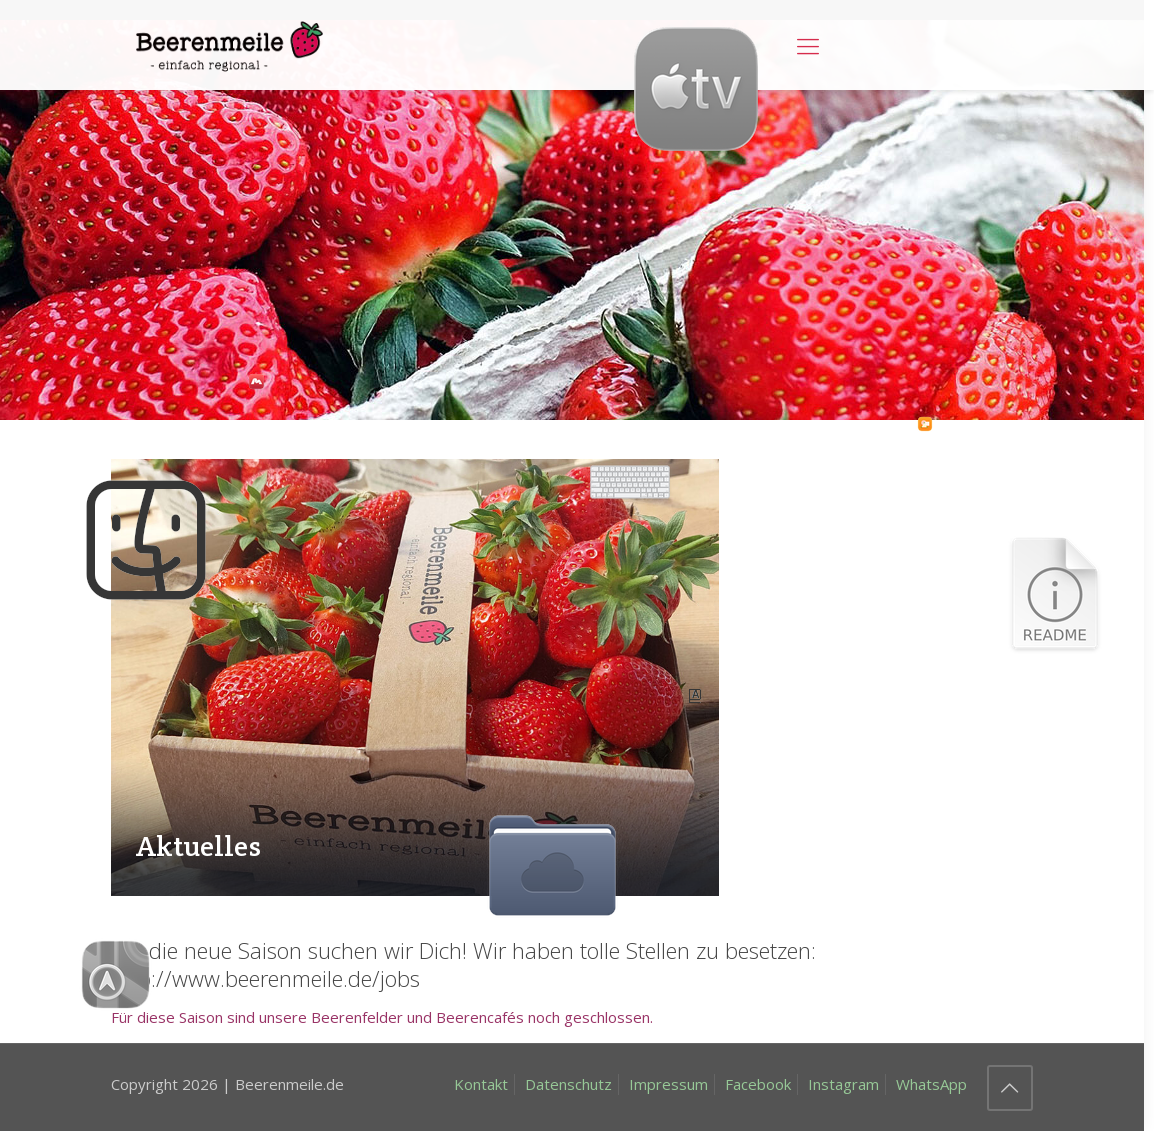 This screenshot has height=1131, width=1154. Describe the element at coordinates (1055, 595) in the screenshot. I see `open readme documentation file` at that location.